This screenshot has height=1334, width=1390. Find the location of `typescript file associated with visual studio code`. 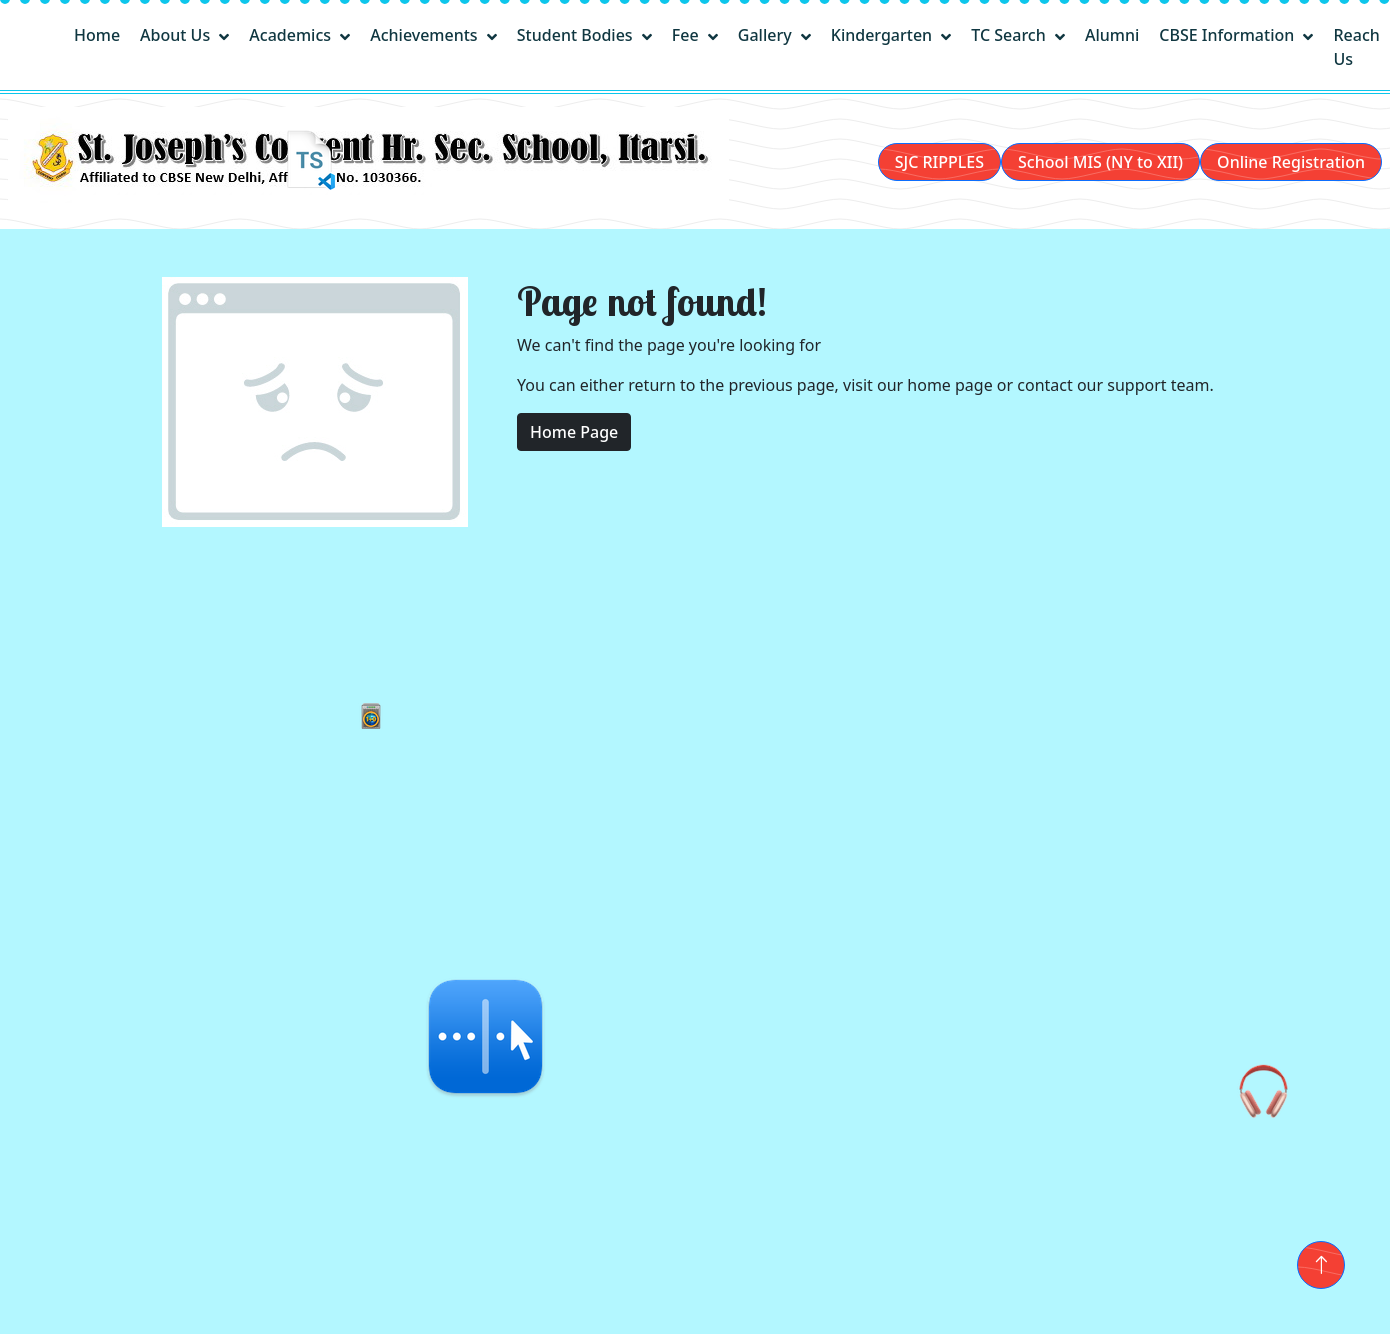

typescript file associated with visual studio code is located at coordinates (309, 160).